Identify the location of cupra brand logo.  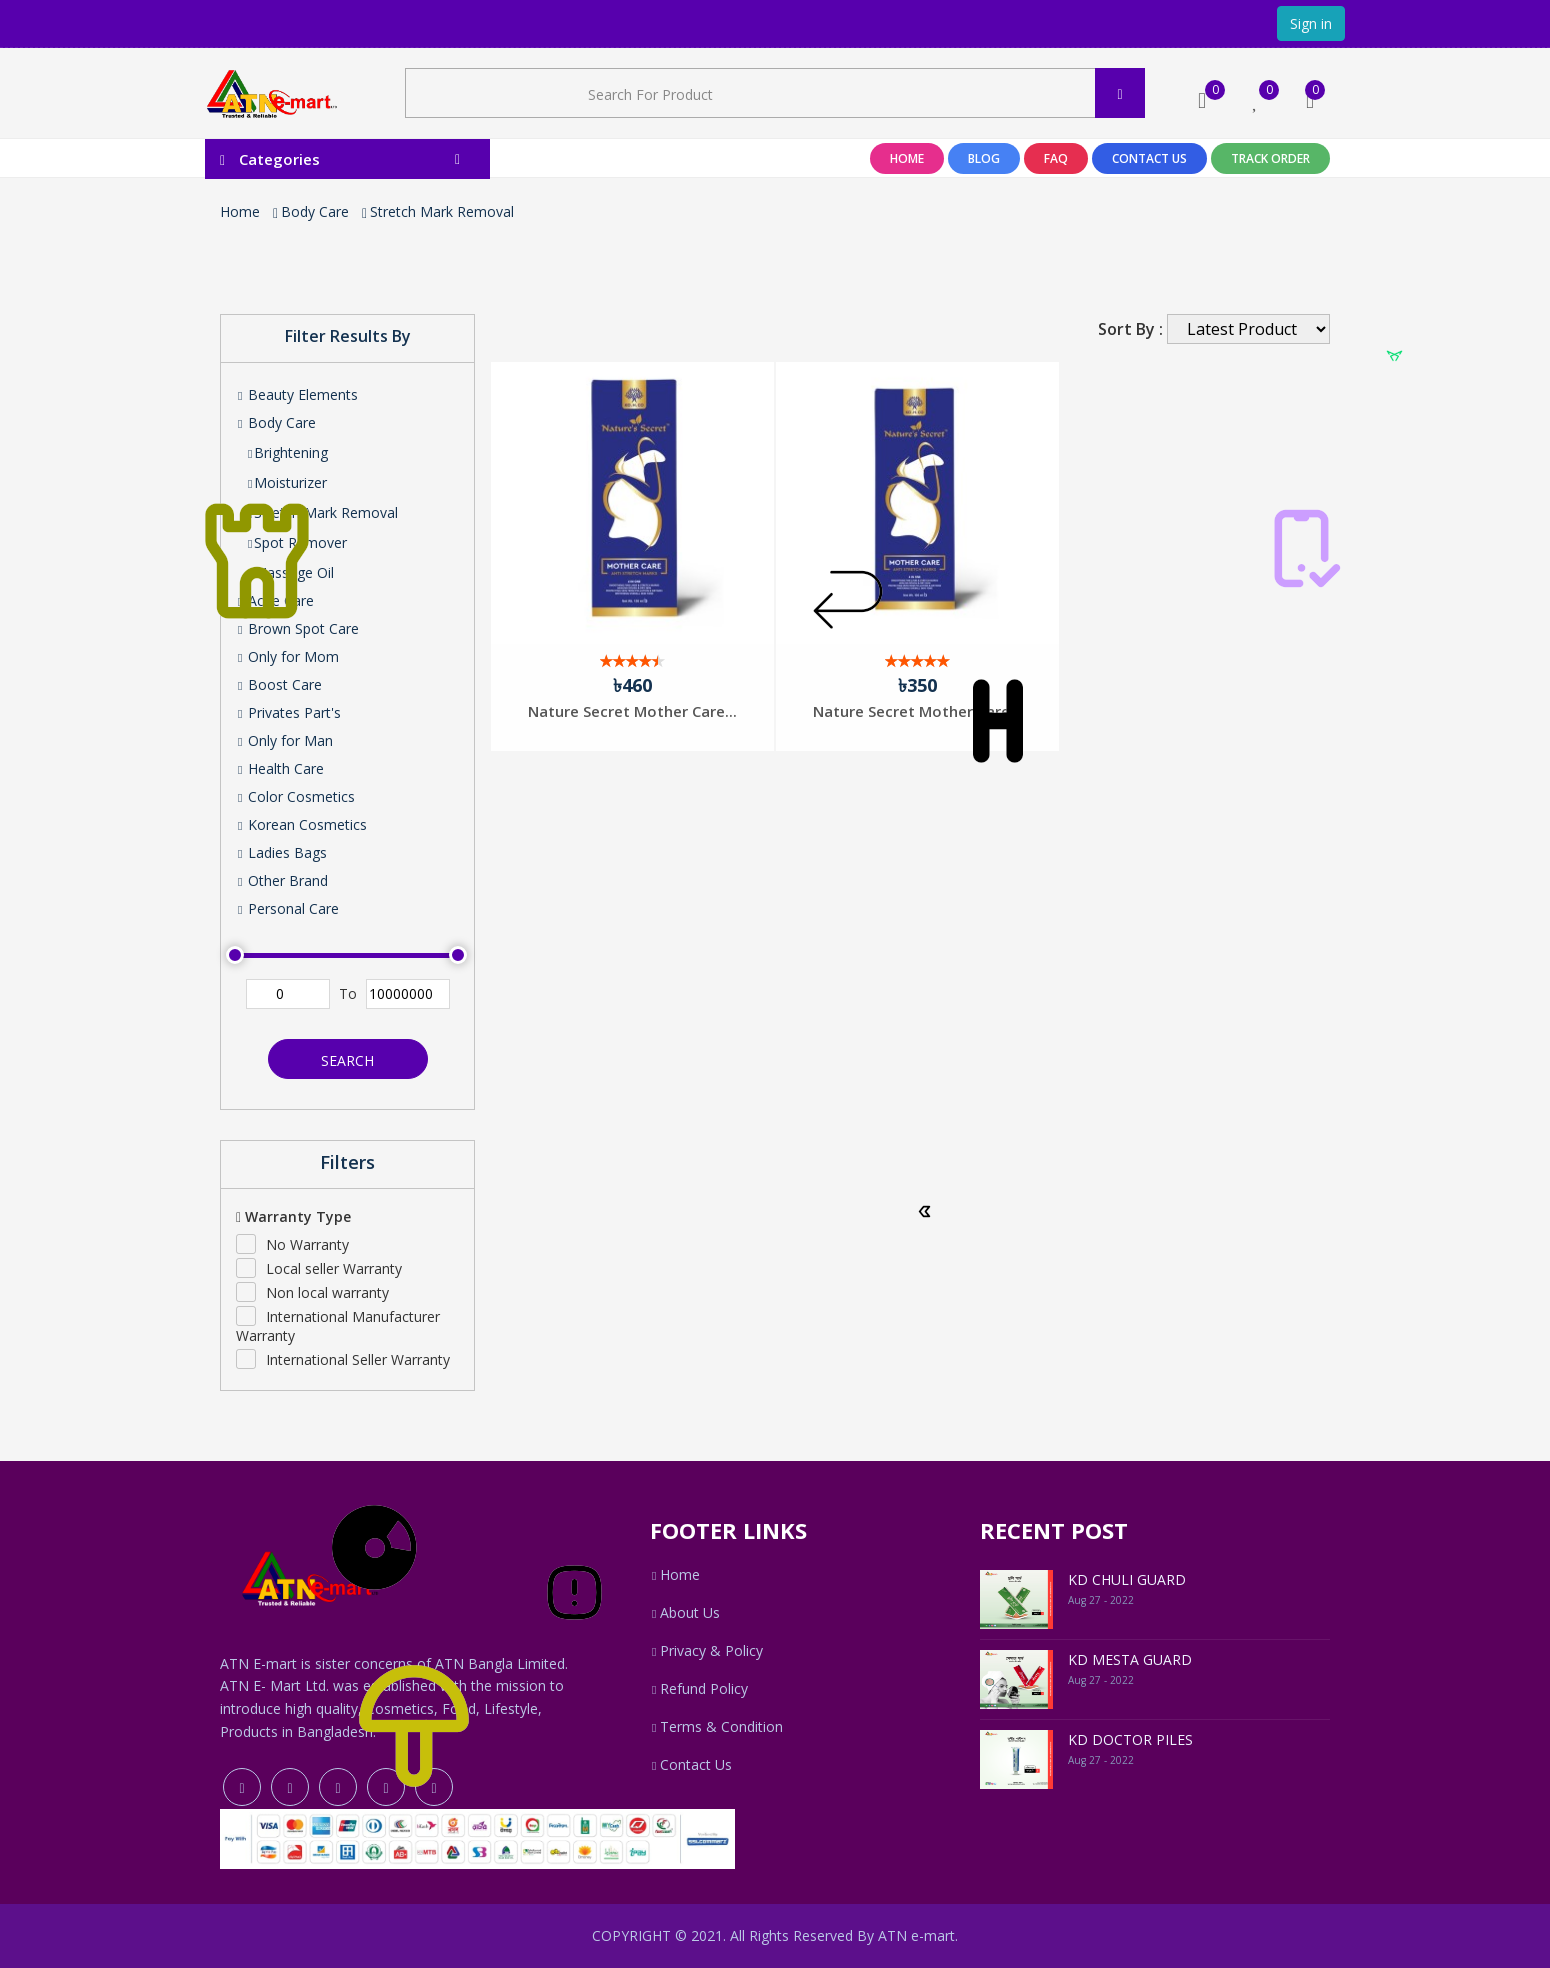
(1394, 355).